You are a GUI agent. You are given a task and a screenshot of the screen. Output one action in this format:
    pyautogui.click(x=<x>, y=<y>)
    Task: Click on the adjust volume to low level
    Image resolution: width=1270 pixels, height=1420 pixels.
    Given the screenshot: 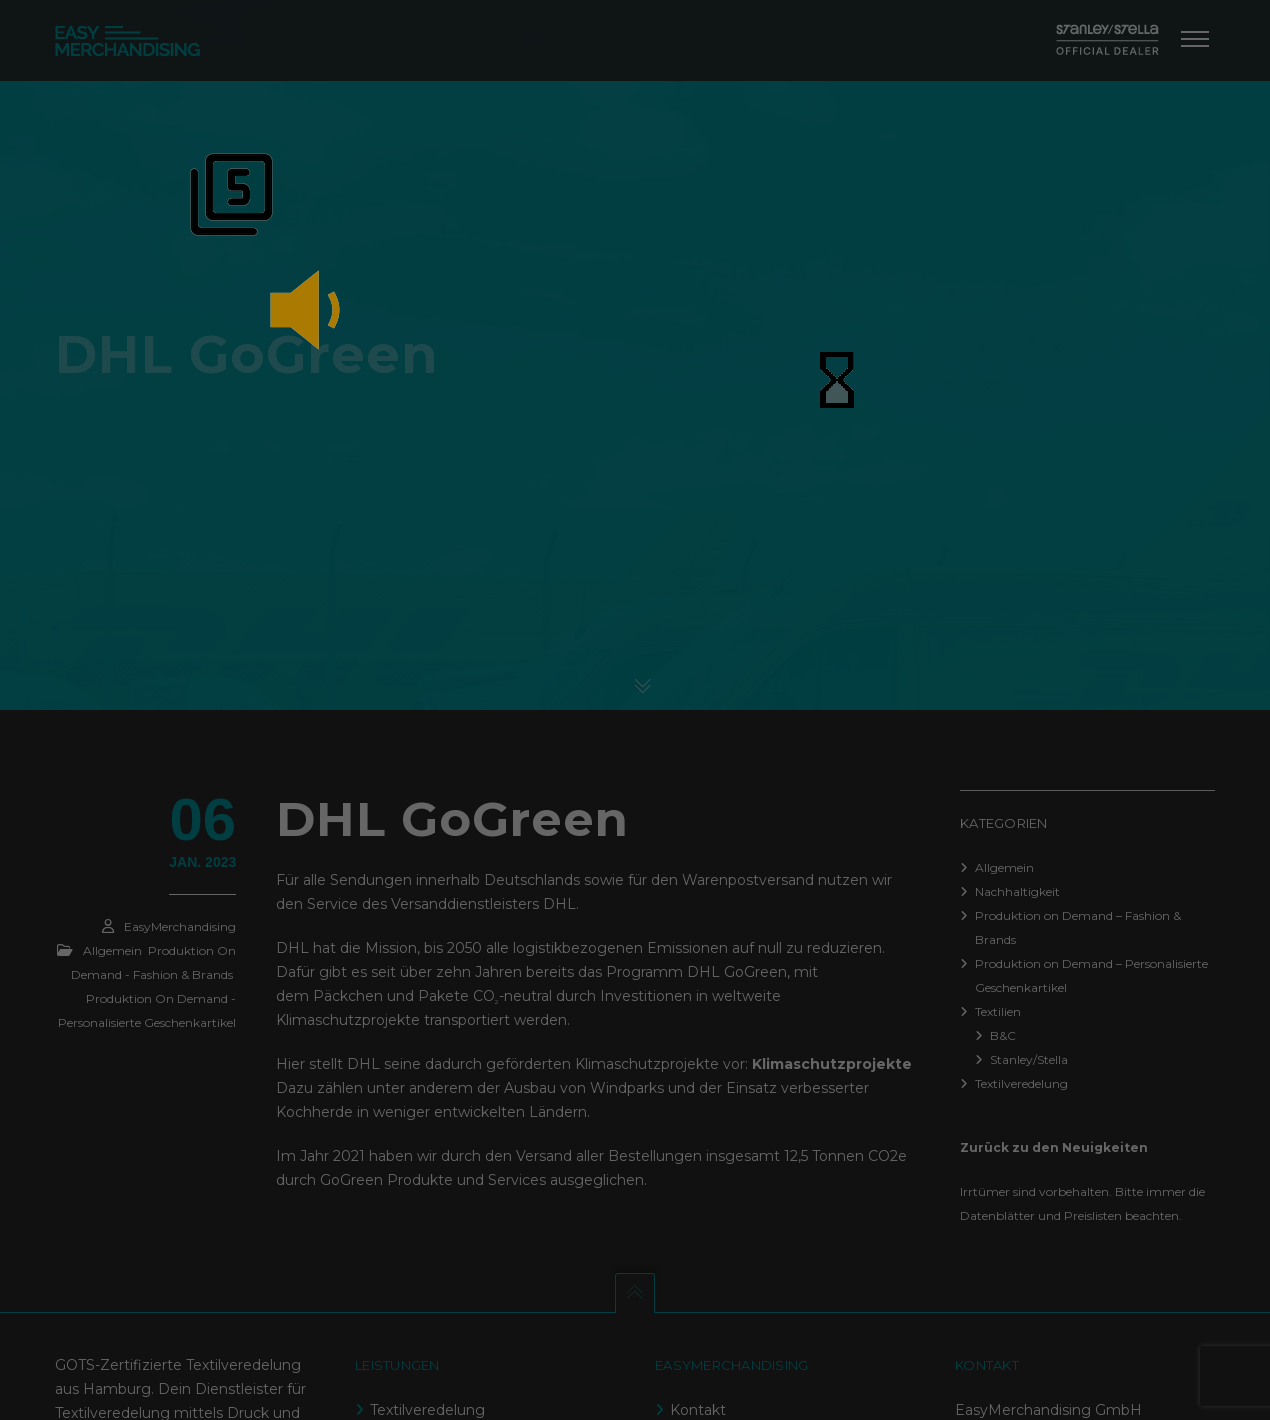 What is the action you would take?
    pyautogui.click(x=305, y=310)
    